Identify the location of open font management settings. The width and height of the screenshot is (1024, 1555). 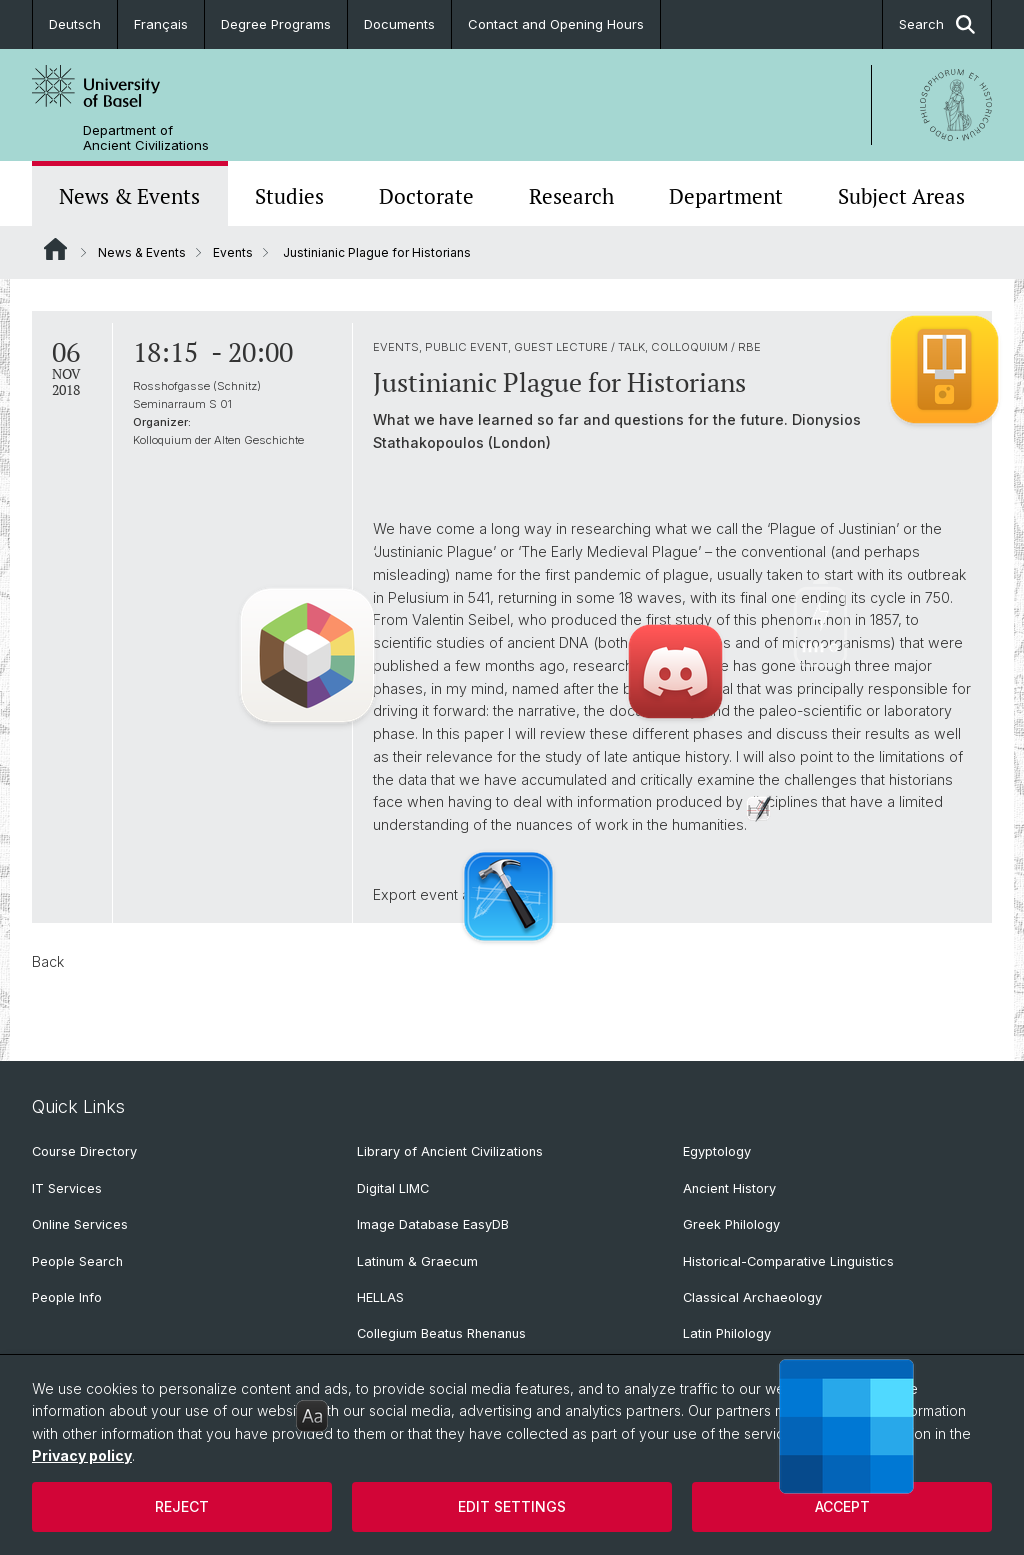
(312, 1416).